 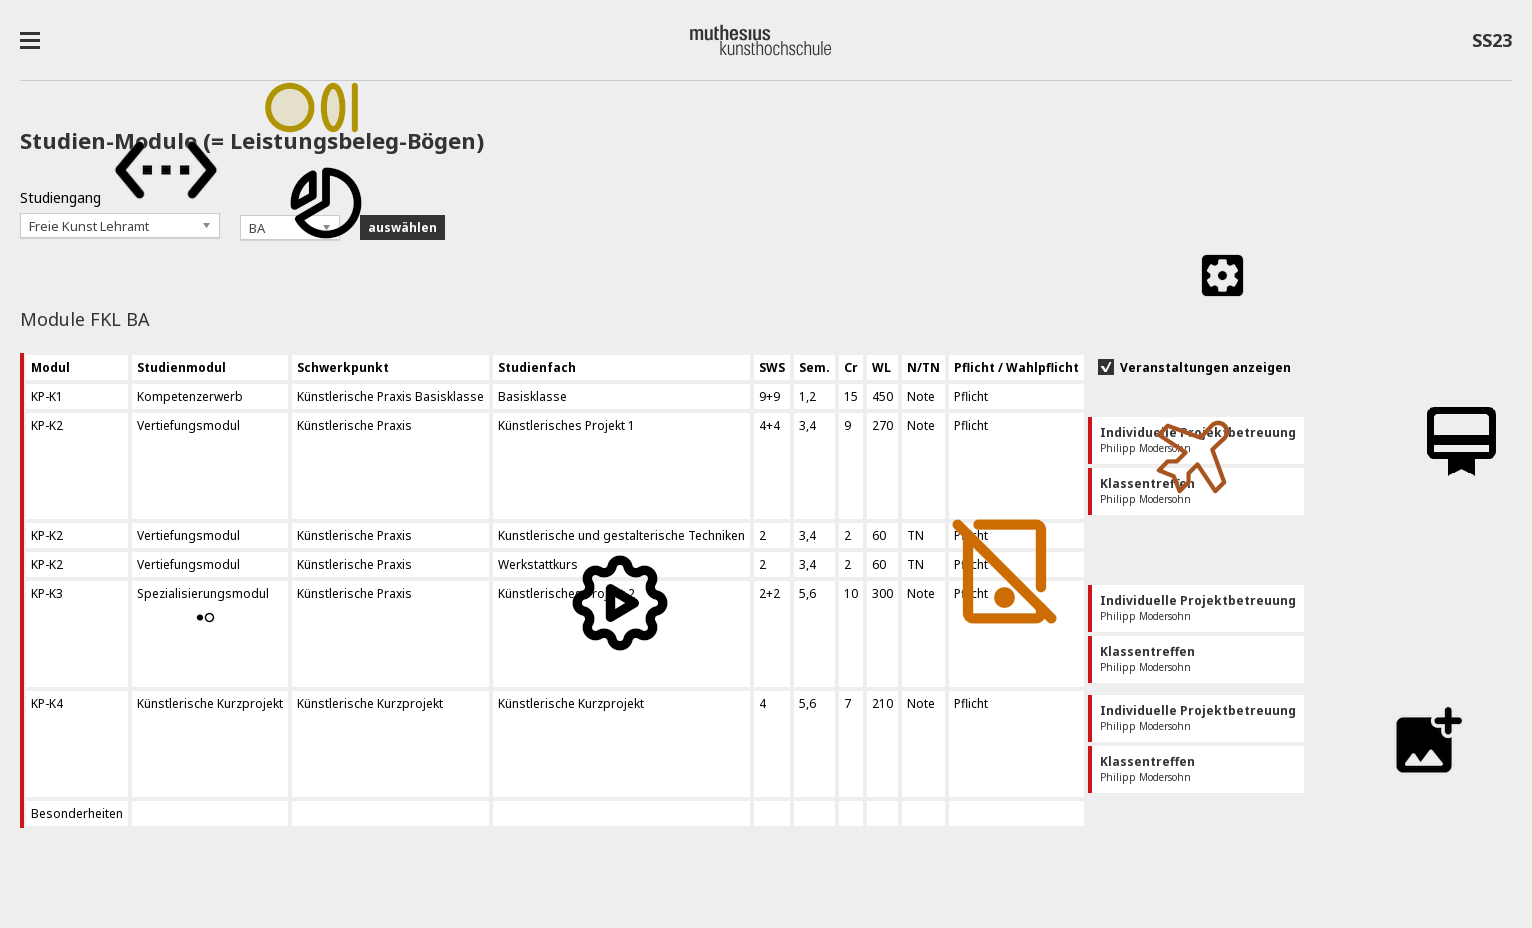 I want to click on enable airplane mode, so click(x=1194, y=455).